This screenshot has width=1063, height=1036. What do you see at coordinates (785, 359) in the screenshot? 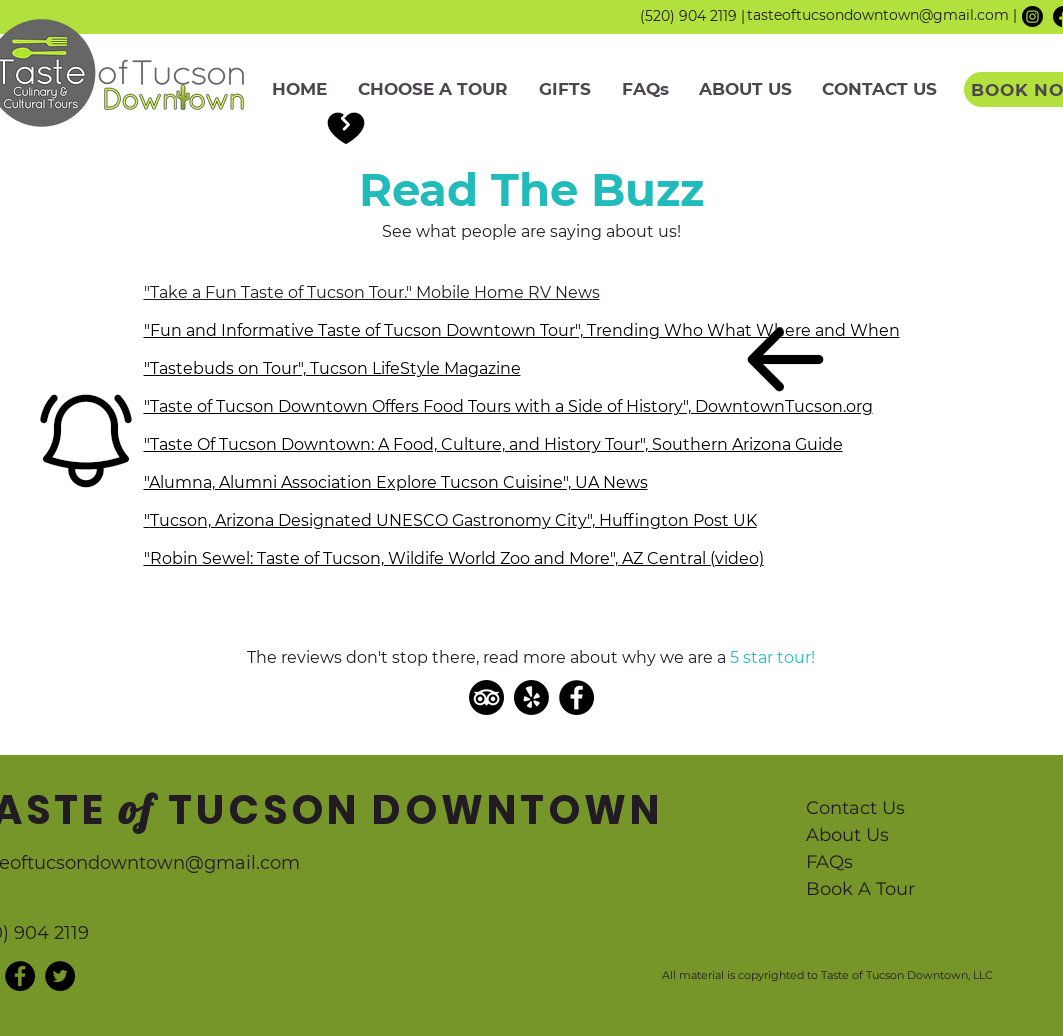
I see `go back to the previous screen` at bounding box center [785, 359].